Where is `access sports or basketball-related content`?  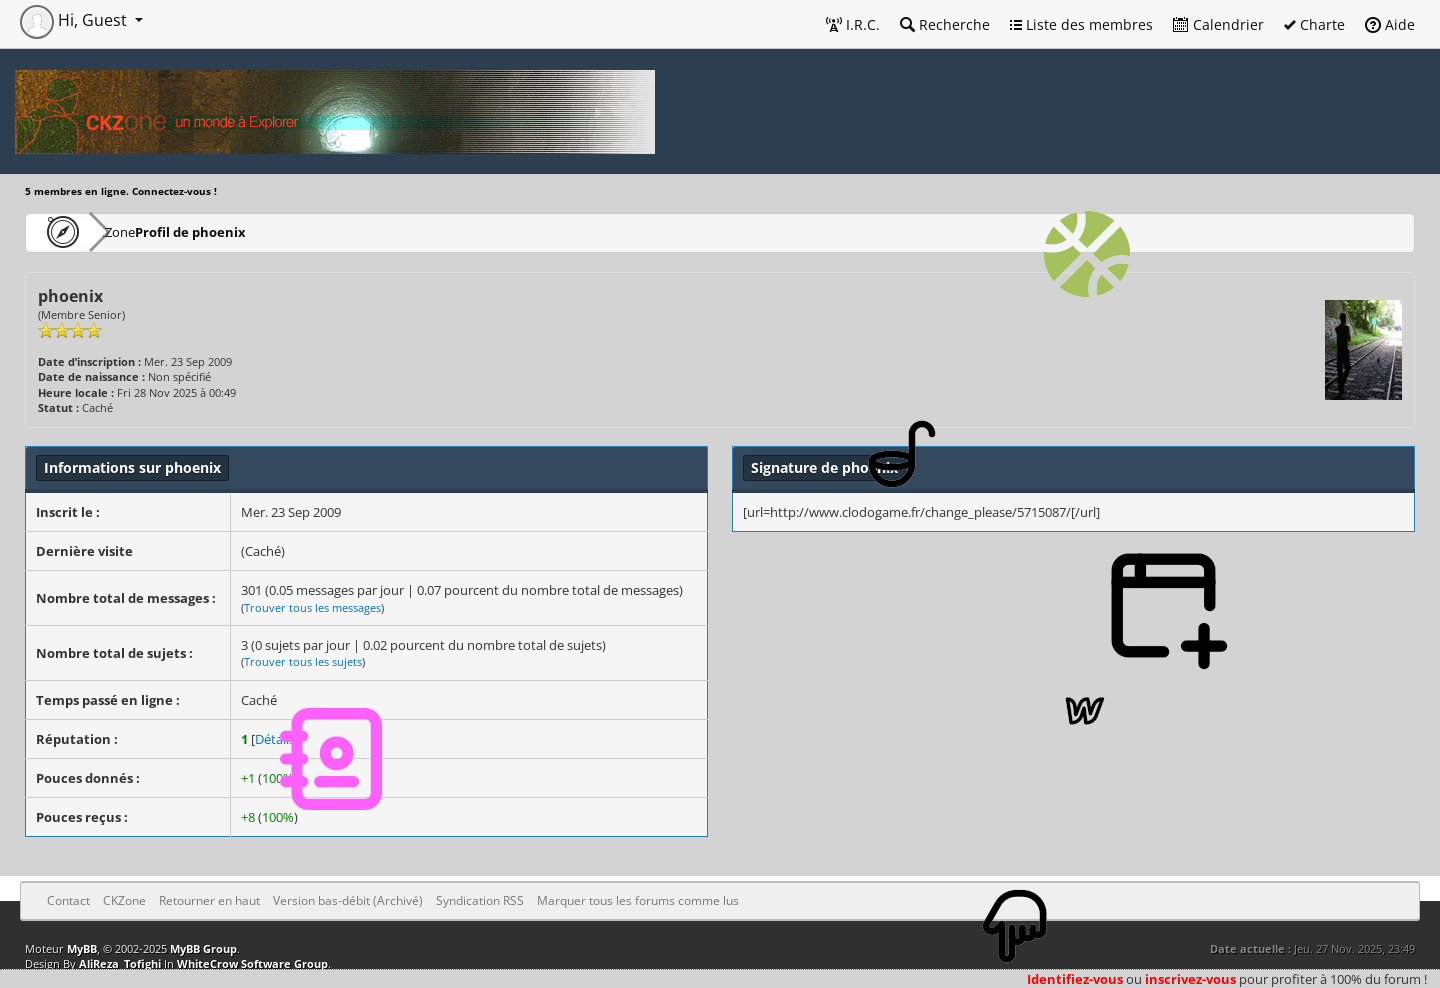 access sports or basketball-related content is located at coordinates (1087, 254).